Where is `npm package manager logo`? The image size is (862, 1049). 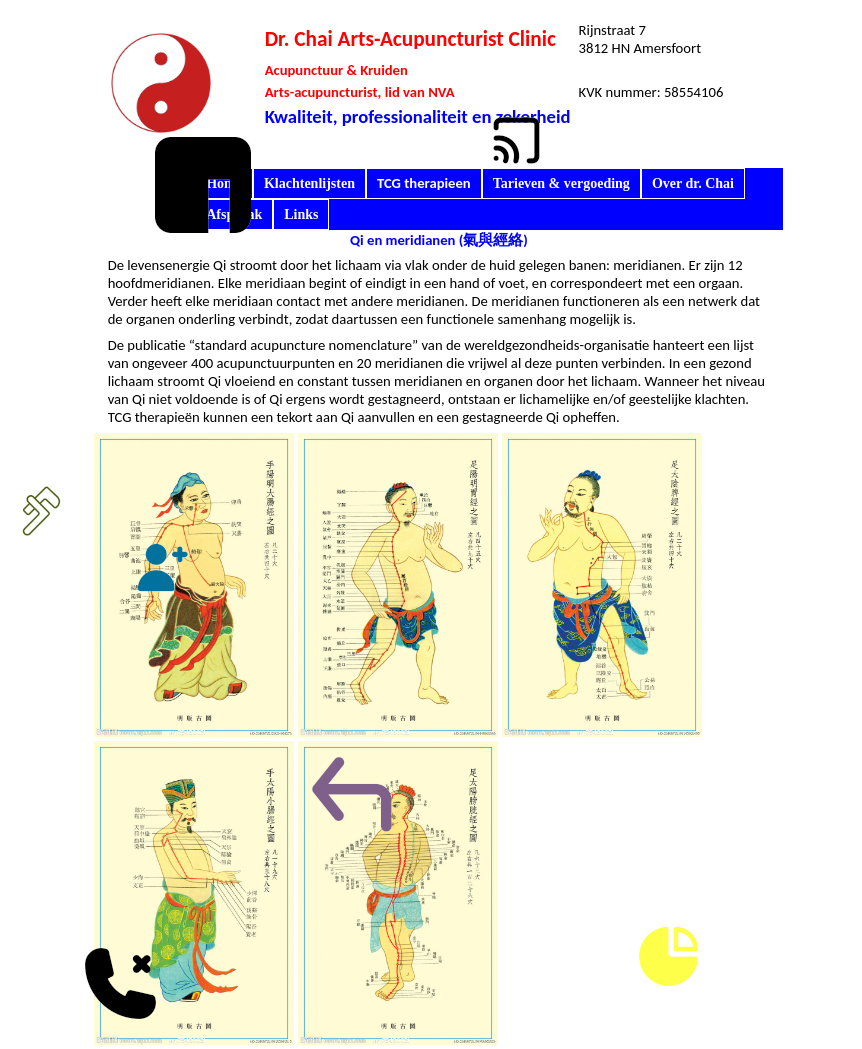 npm package manager logo is located at coordinates (203, 185).